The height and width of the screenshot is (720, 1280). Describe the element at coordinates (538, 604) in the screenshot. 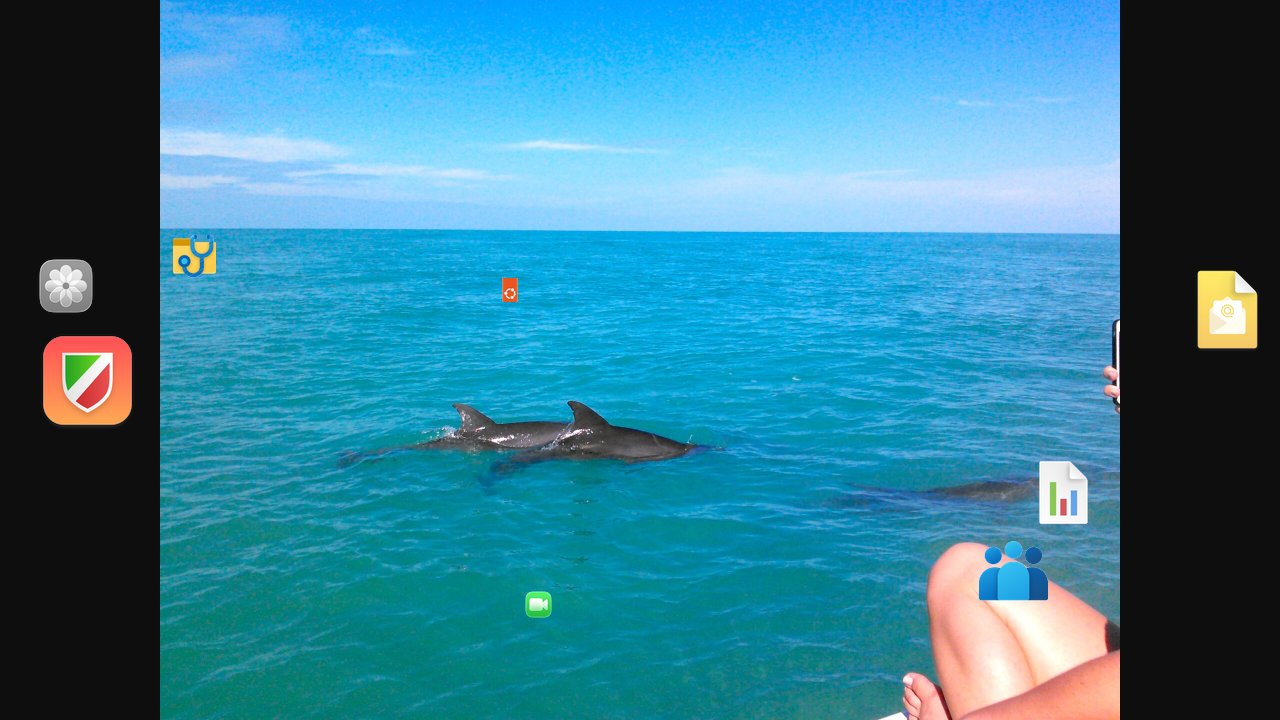

I see `open FaceTime to start a video call` at that location.